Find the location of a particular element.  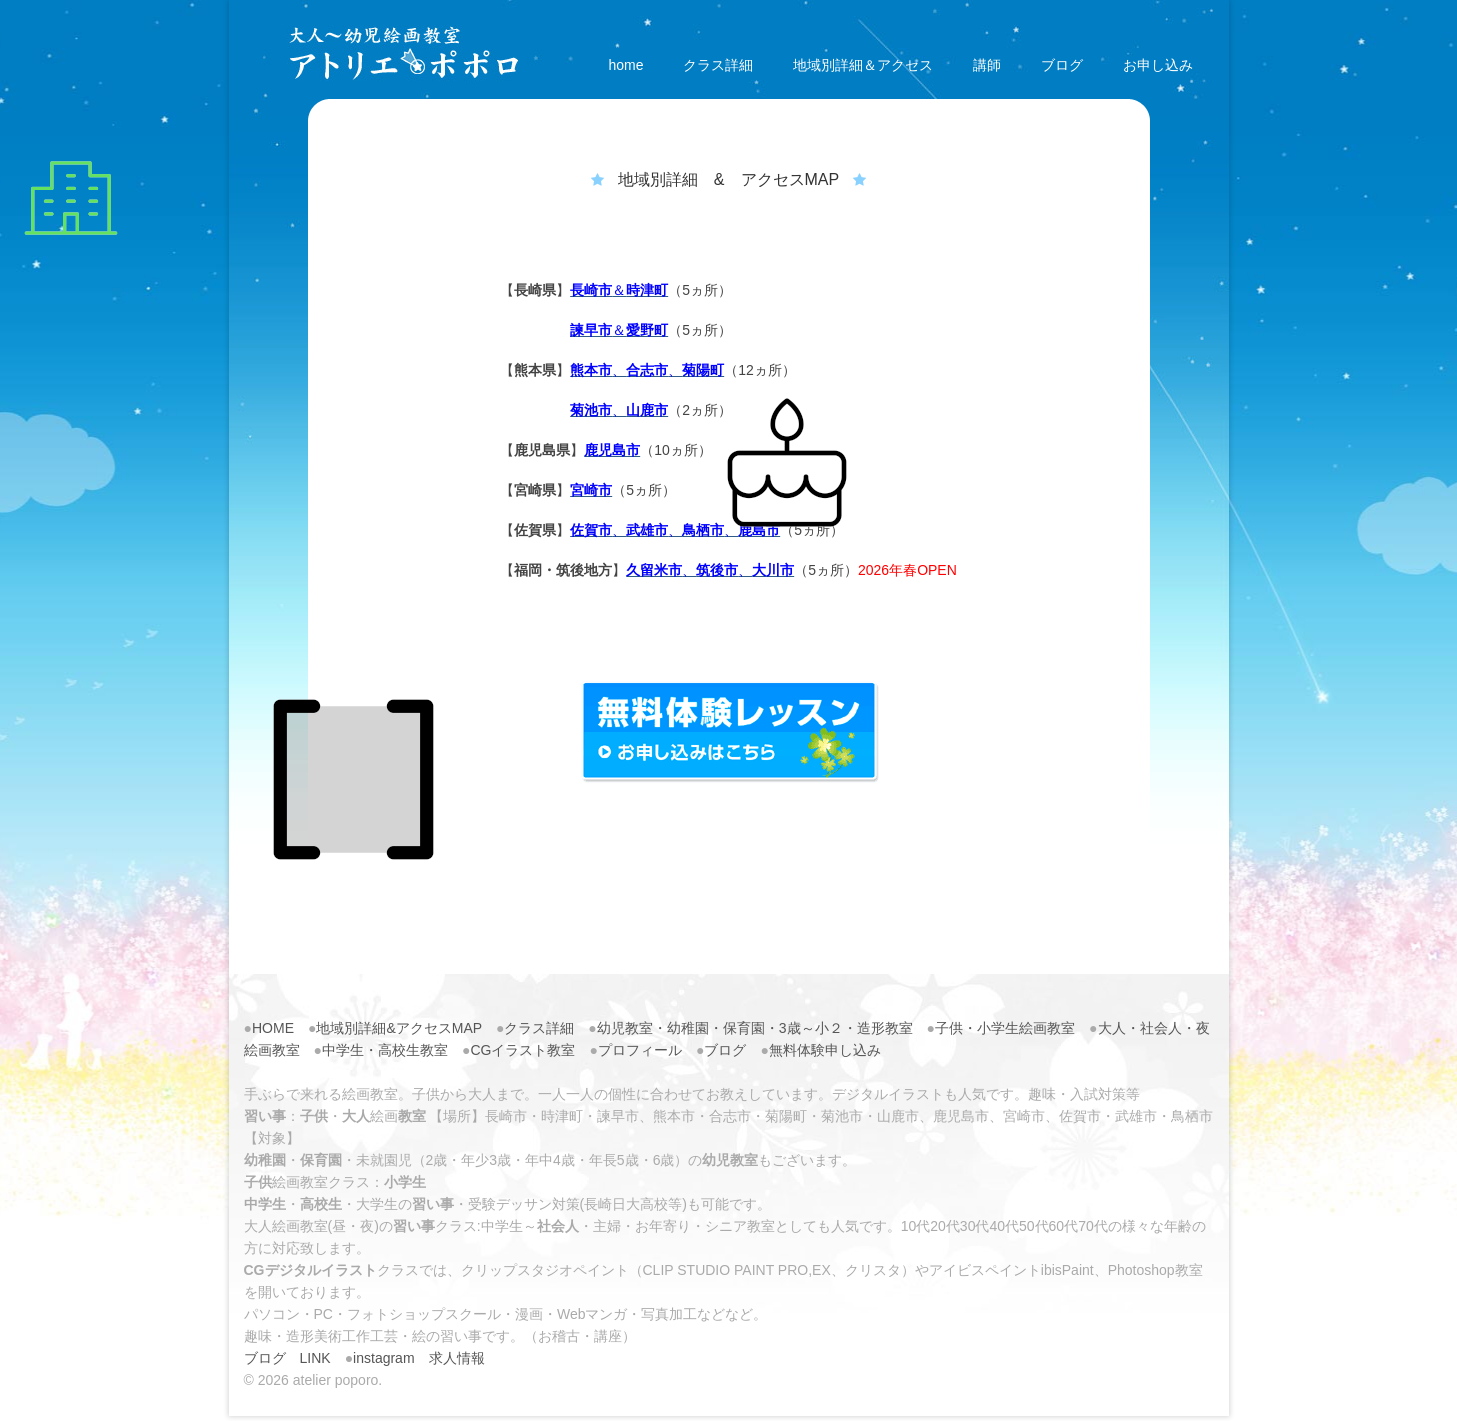

view apartment or building listings is located at coordinates (71, 198).